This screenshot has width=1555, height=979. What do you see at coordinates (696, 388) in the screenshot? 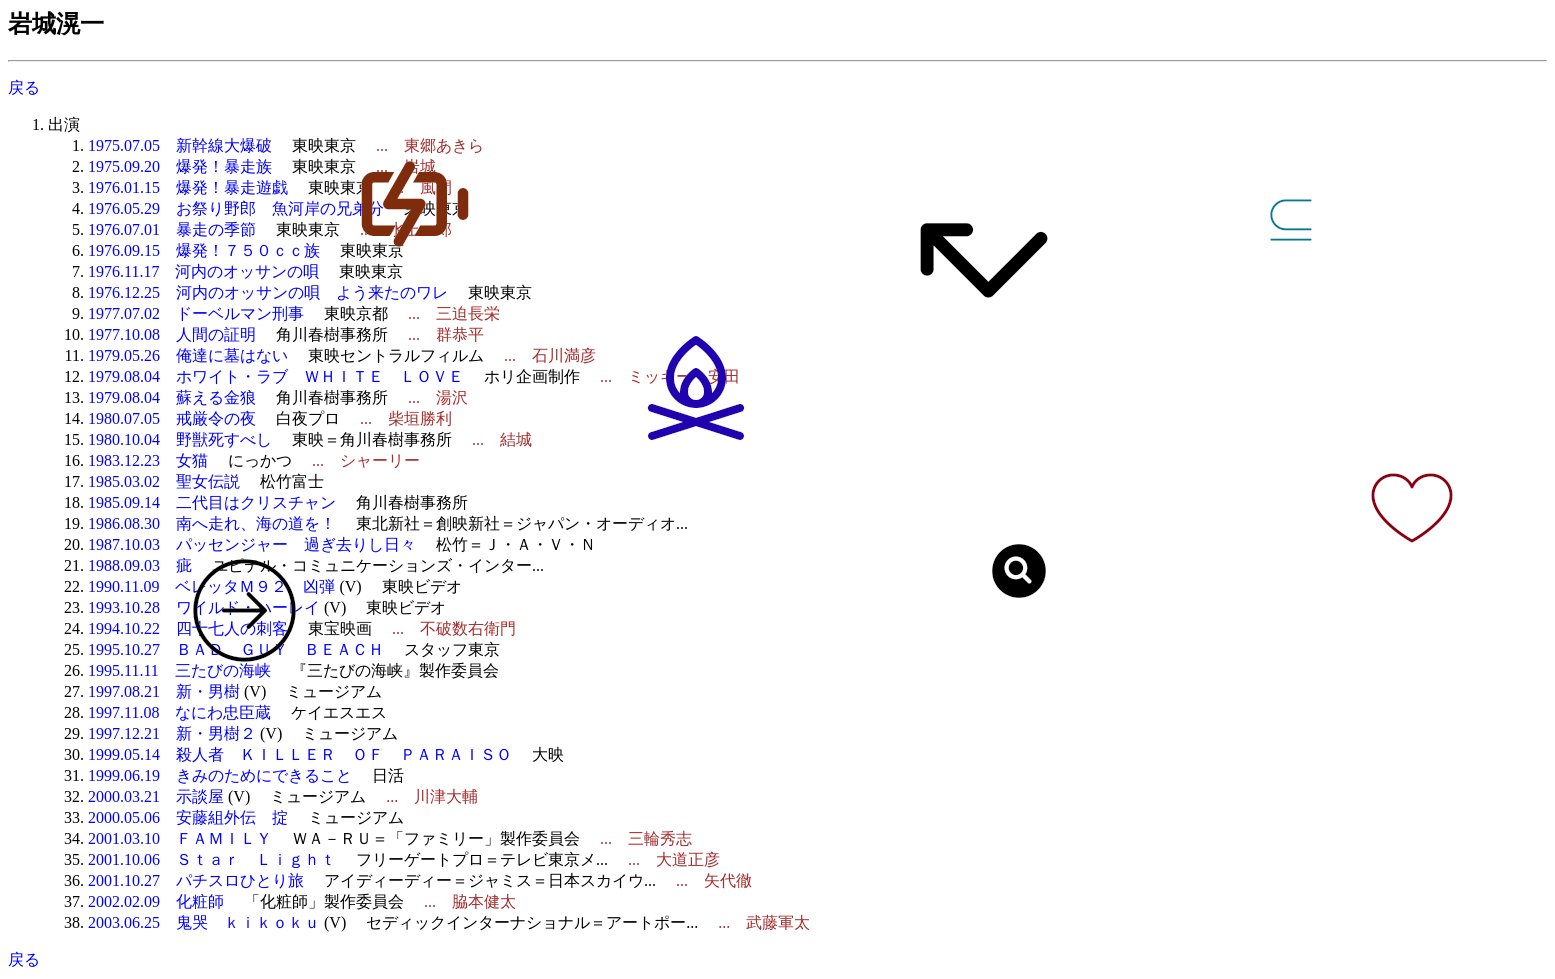
I see `access camping or outdoor activity features` at bounding box center [696, 388].